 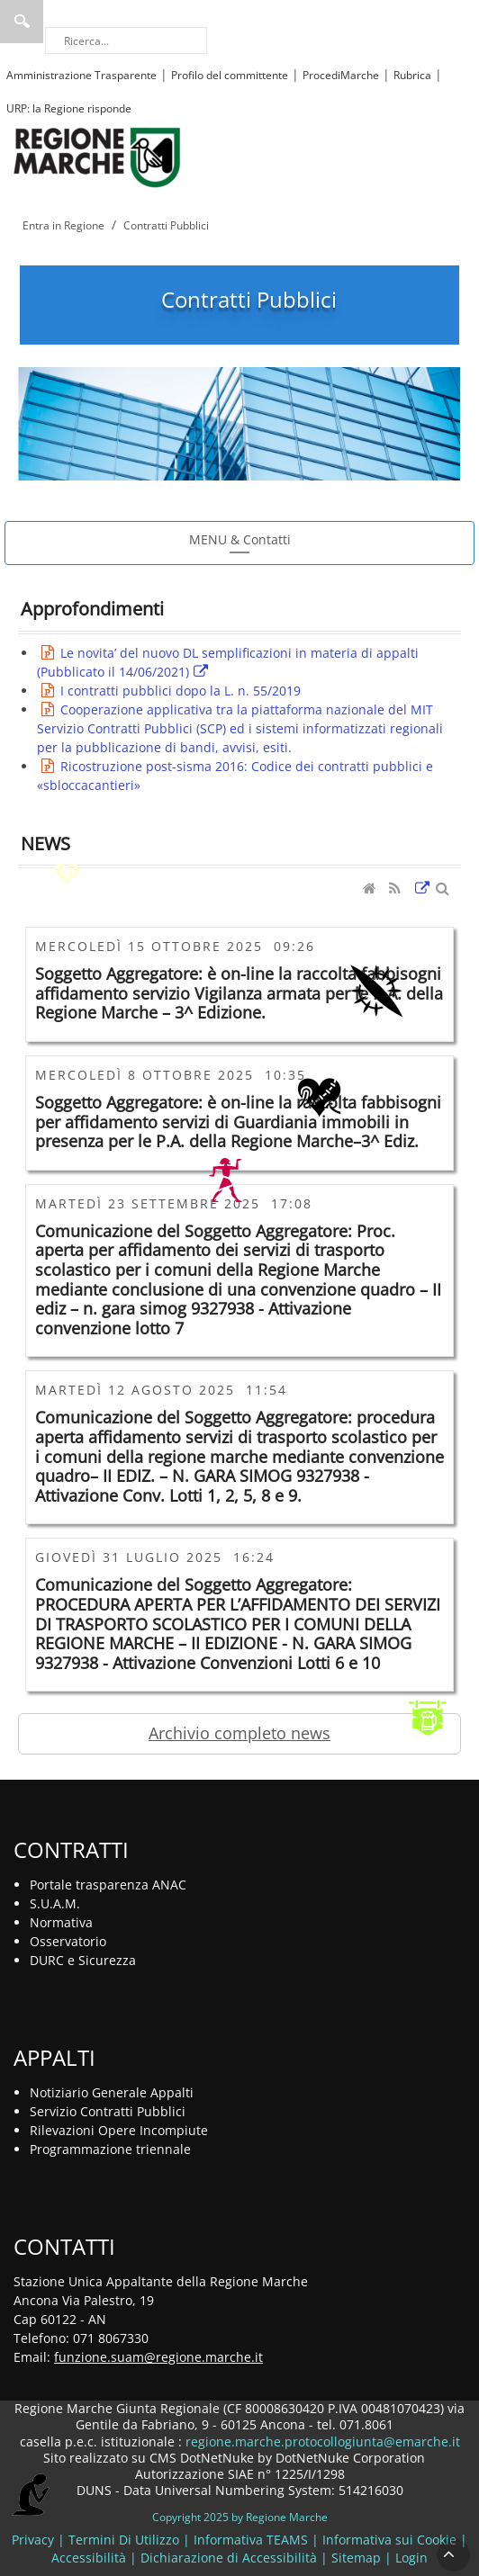 I want to click on locate nearby taverns or pubs, so click(x=428, y=1718).